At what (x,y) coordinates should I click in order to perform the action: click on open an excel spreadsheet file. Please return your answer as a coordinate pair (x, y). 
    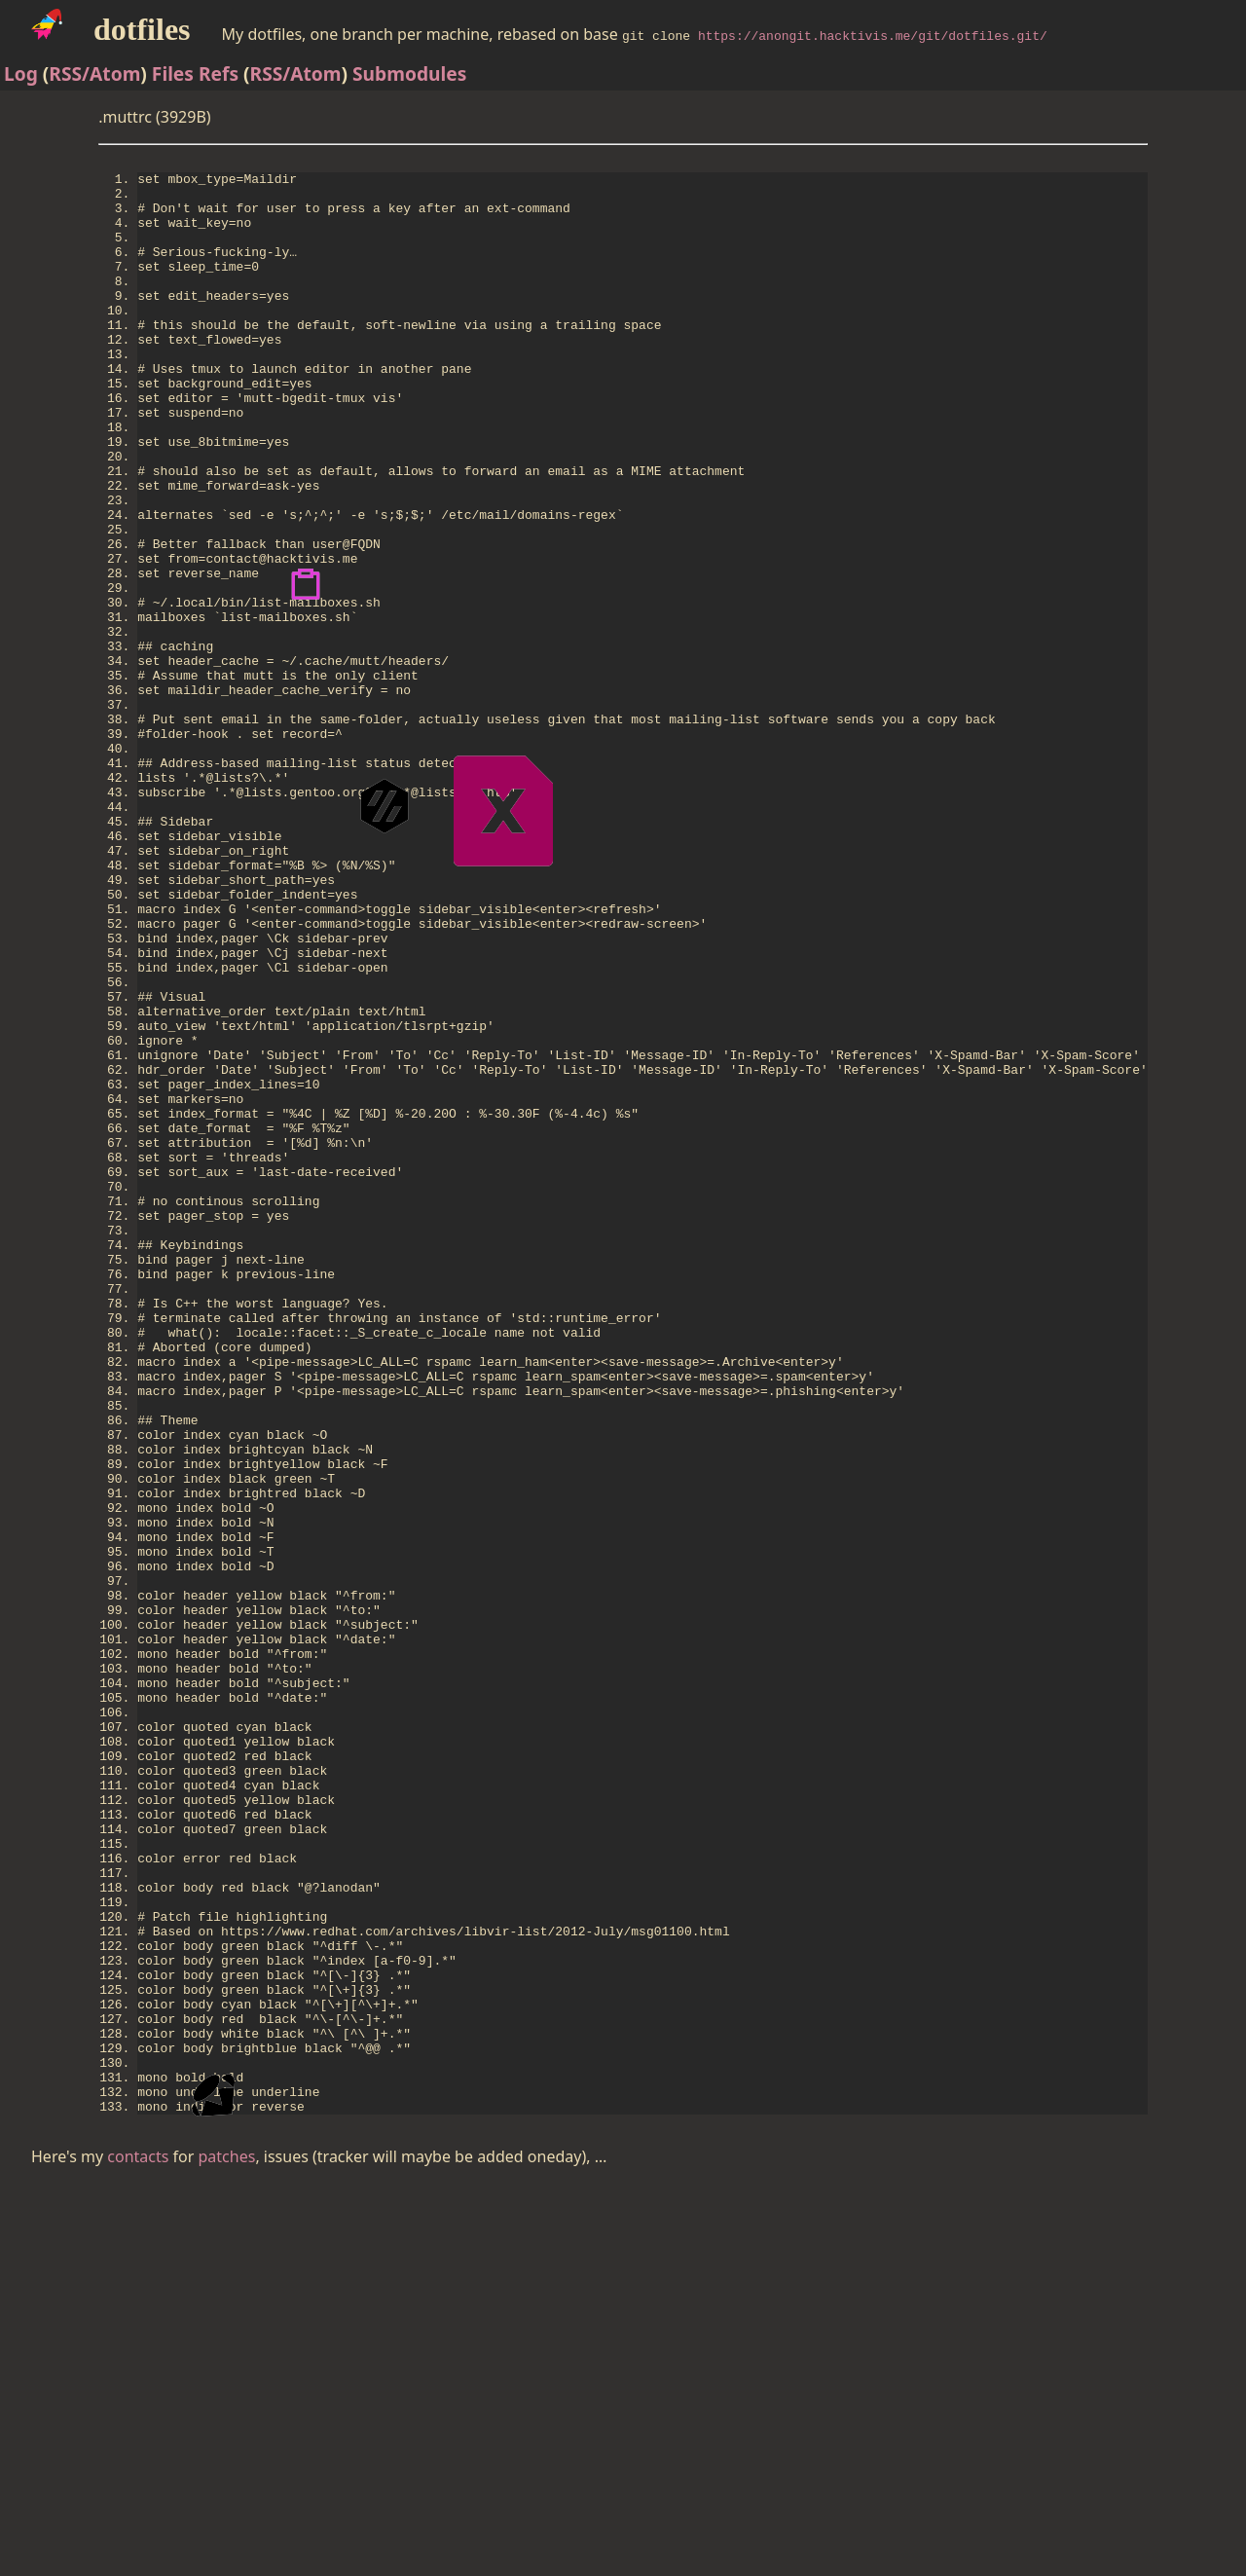
    Looking at the image, I should click on (503, 811).